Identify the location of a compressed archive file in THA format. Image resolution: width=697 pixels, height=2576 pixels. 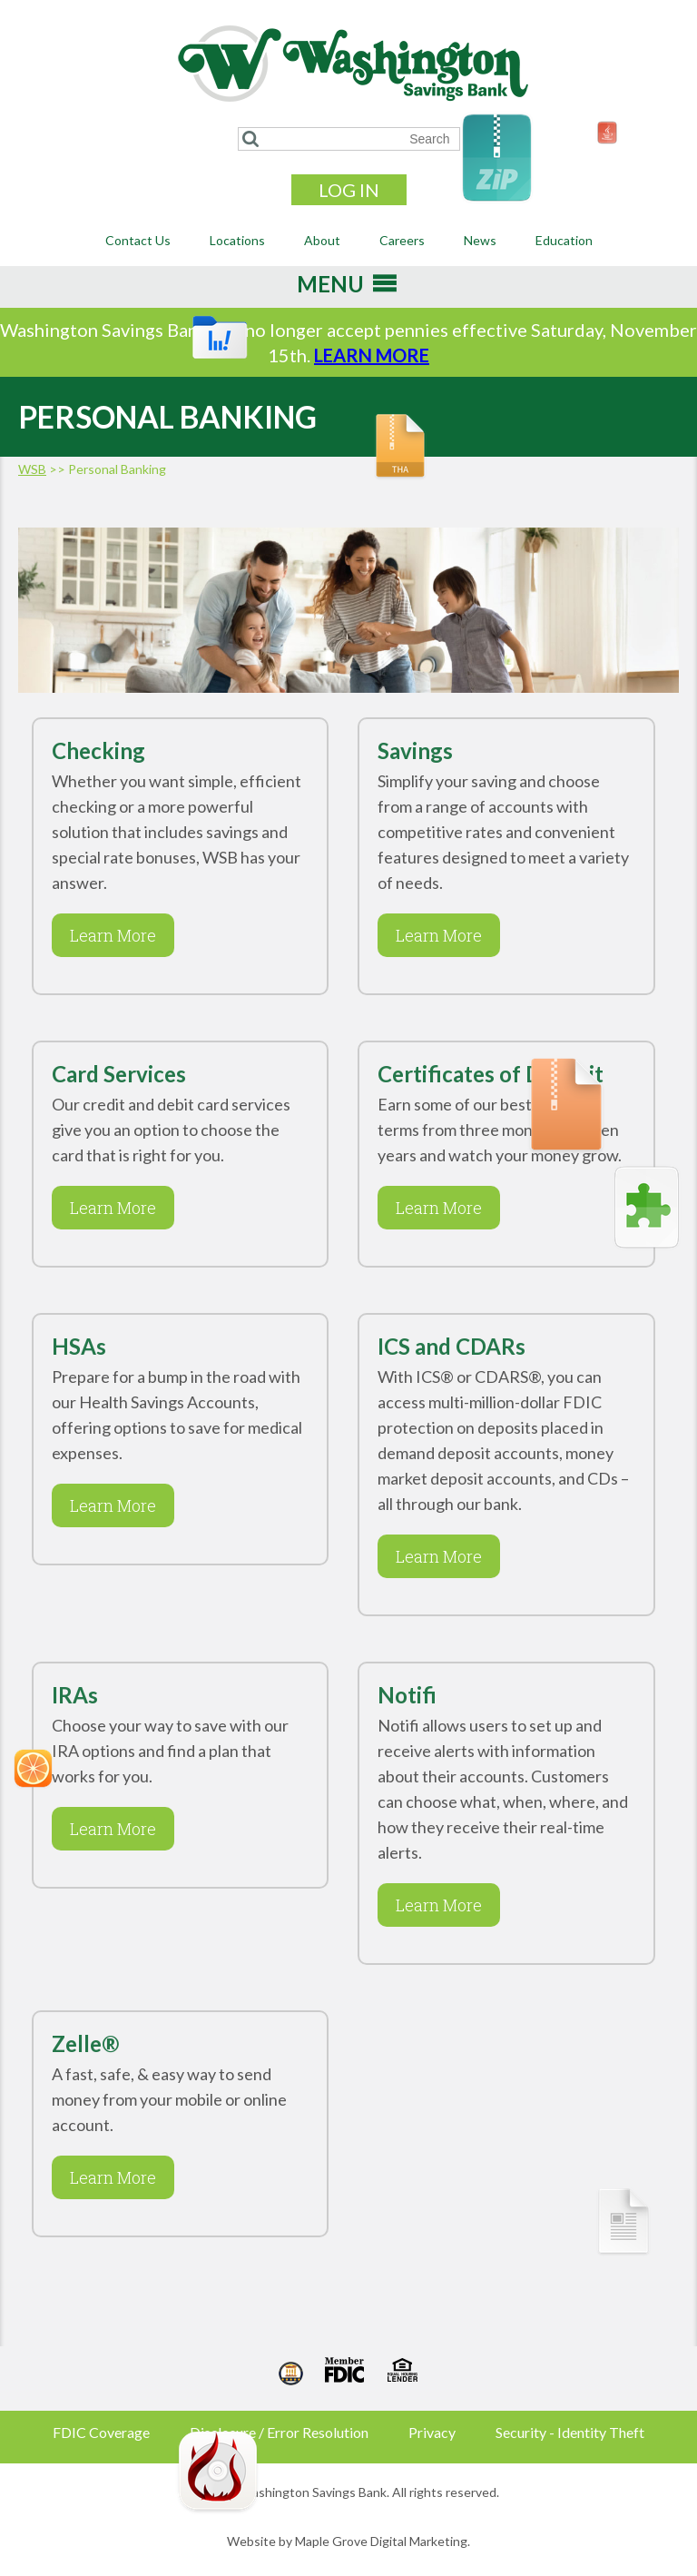
(400, 447).